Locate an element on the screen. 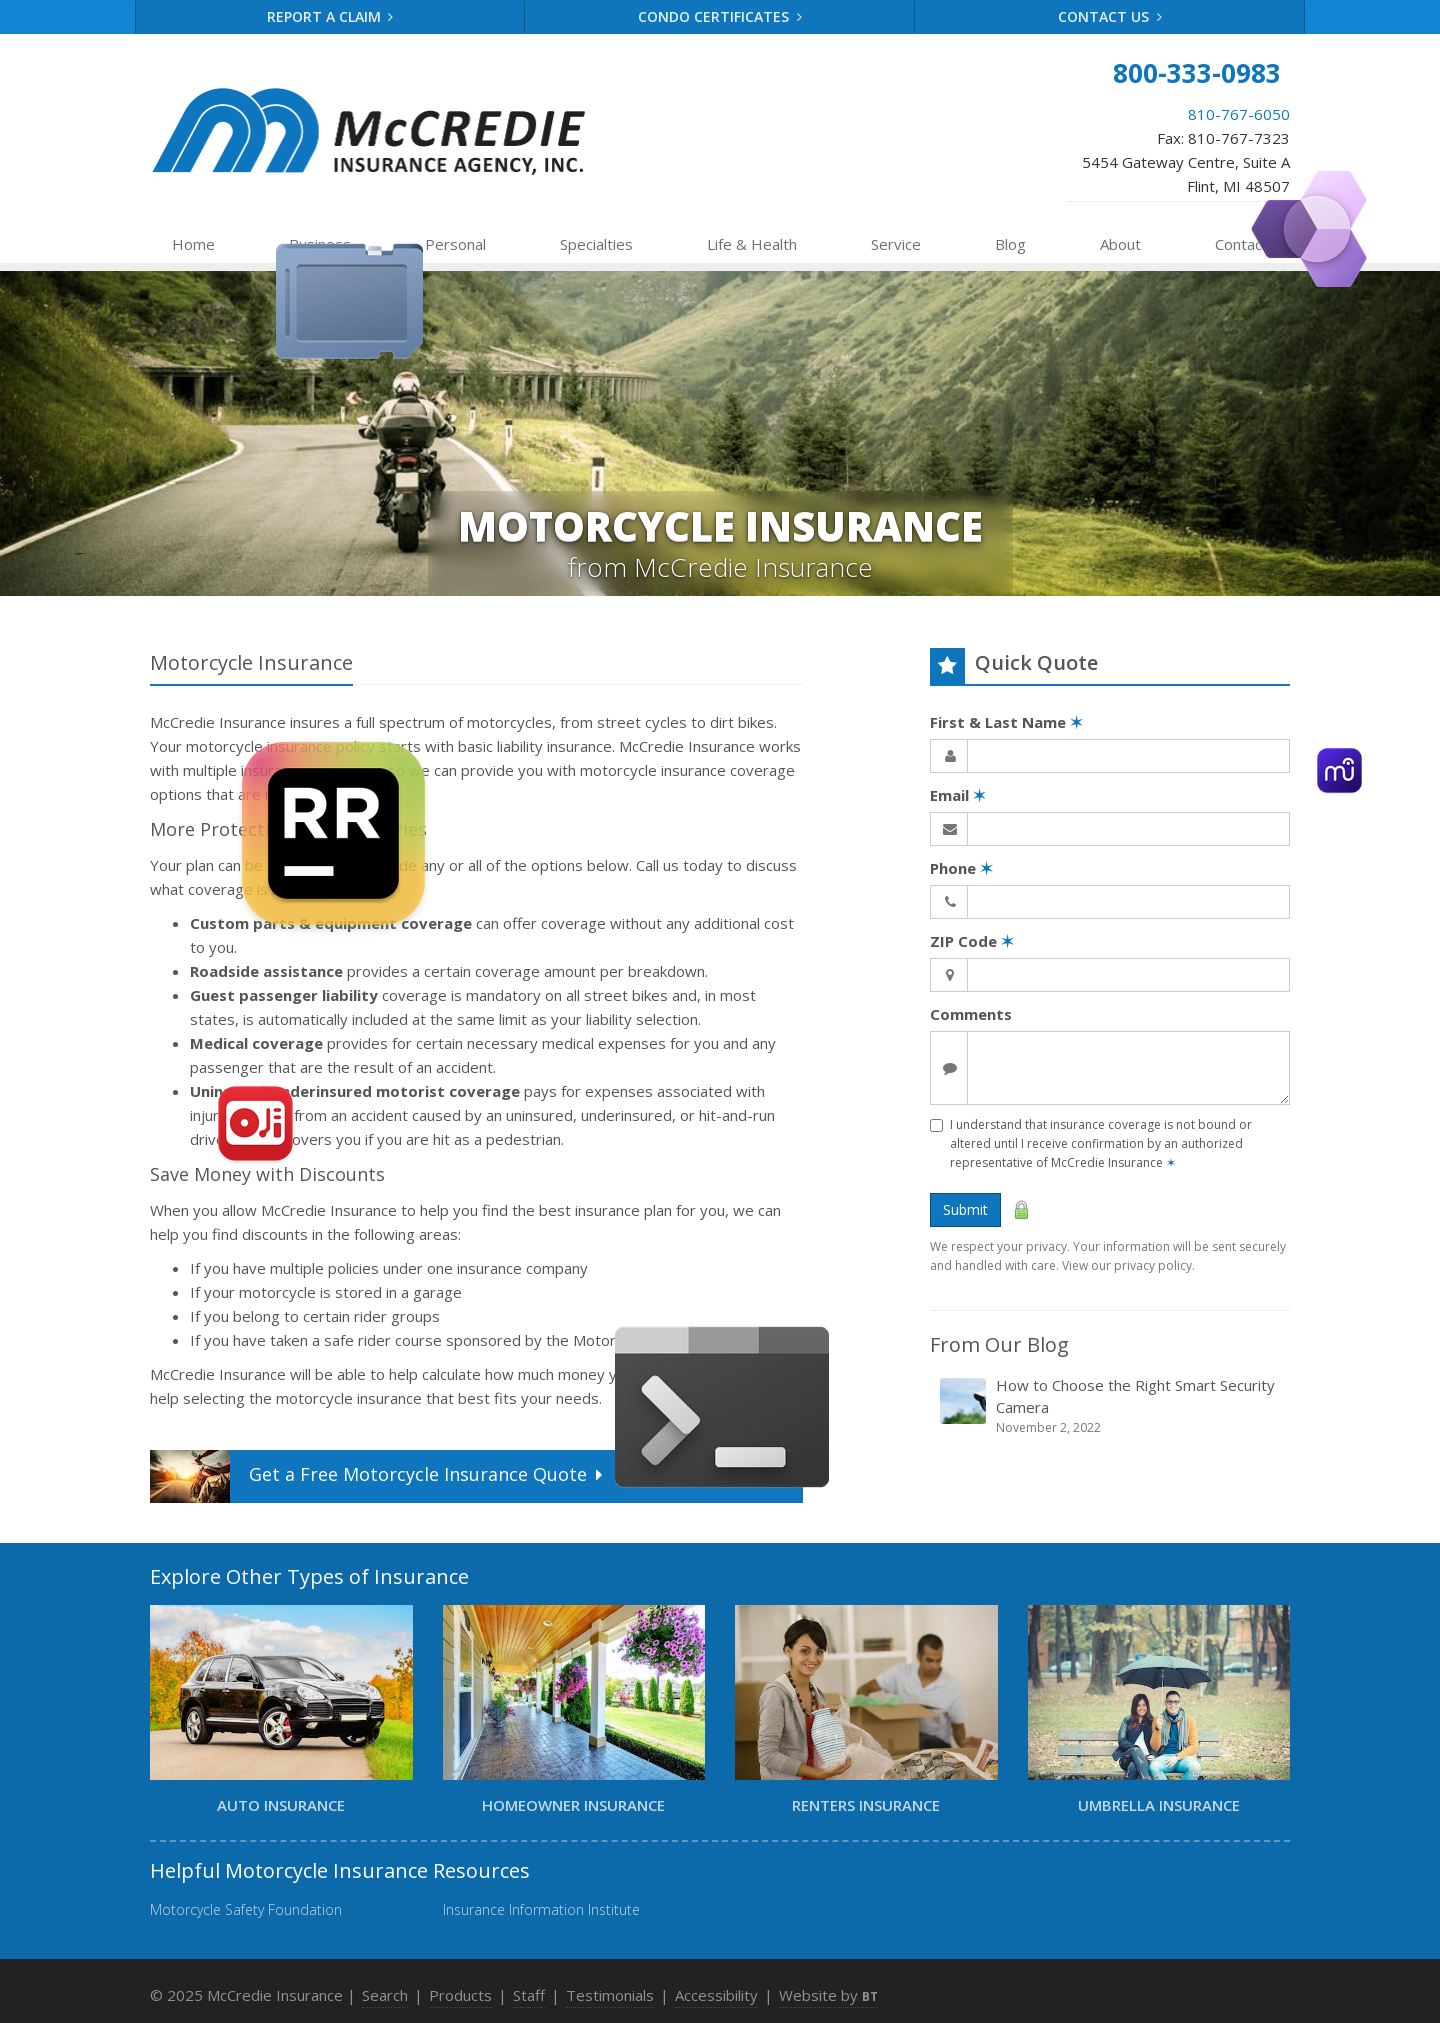 The height and width of the screenshot is (2023, 1440). open the terminal application is located at coordinates (722, 1407).